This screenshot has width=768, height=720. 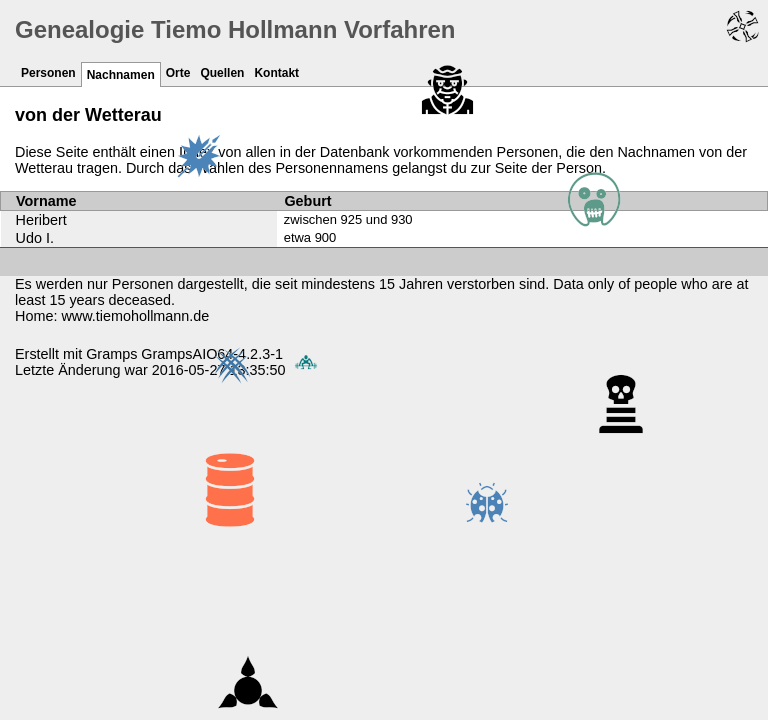 What do you see at coordinates (248, 682) in the screenshot?
I see `indicates player has reached level three` at bounding box center [248, 682].